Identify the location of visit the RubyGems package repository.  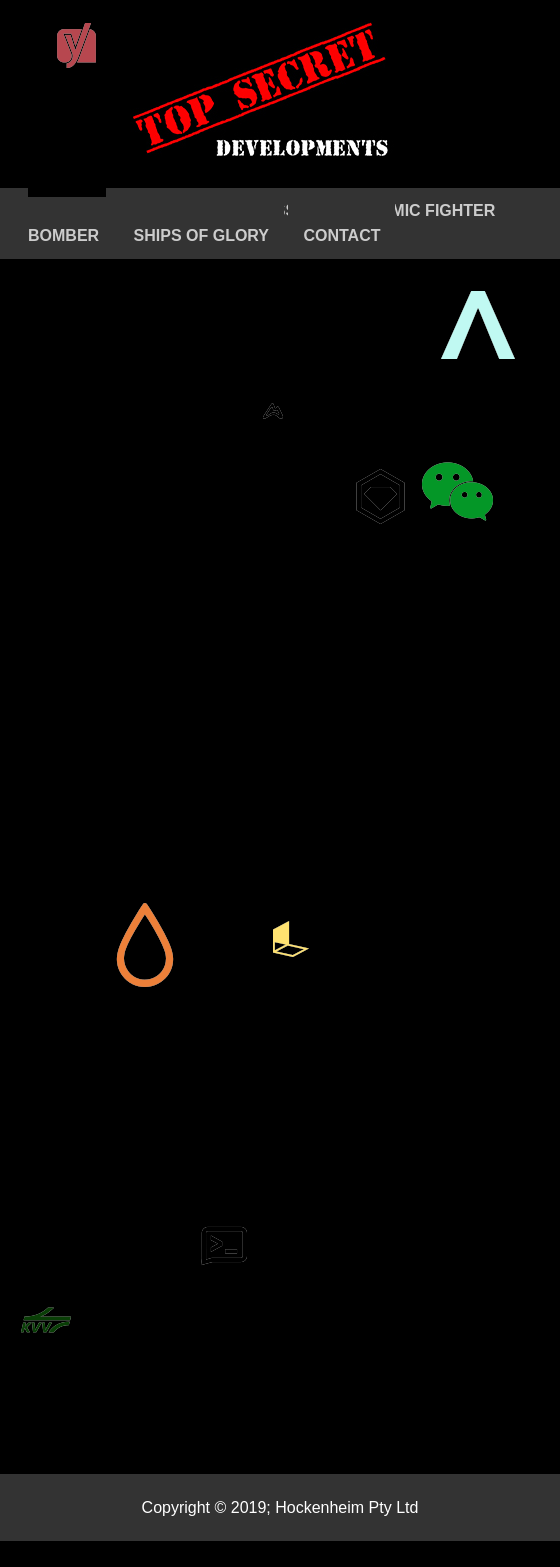
(380, 496).